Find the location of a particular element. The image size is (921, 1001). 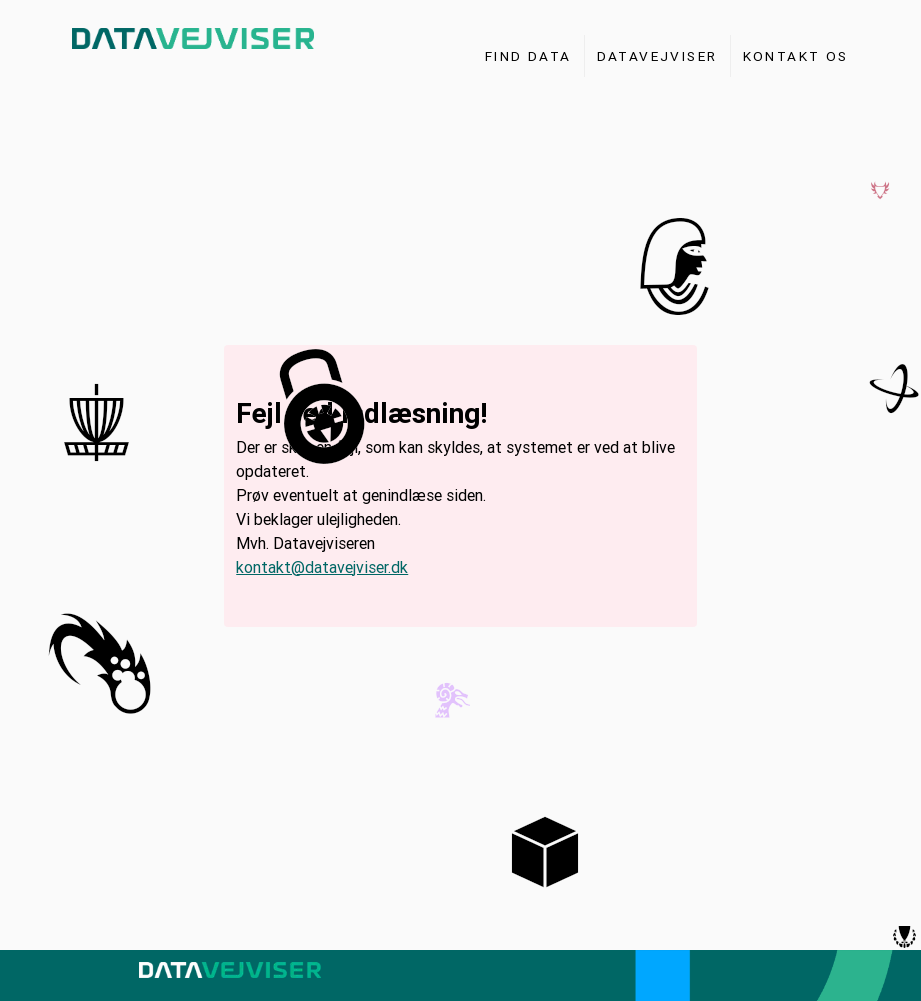

launch fireball attack or fire-based ability is located at coordinates (100, 664).